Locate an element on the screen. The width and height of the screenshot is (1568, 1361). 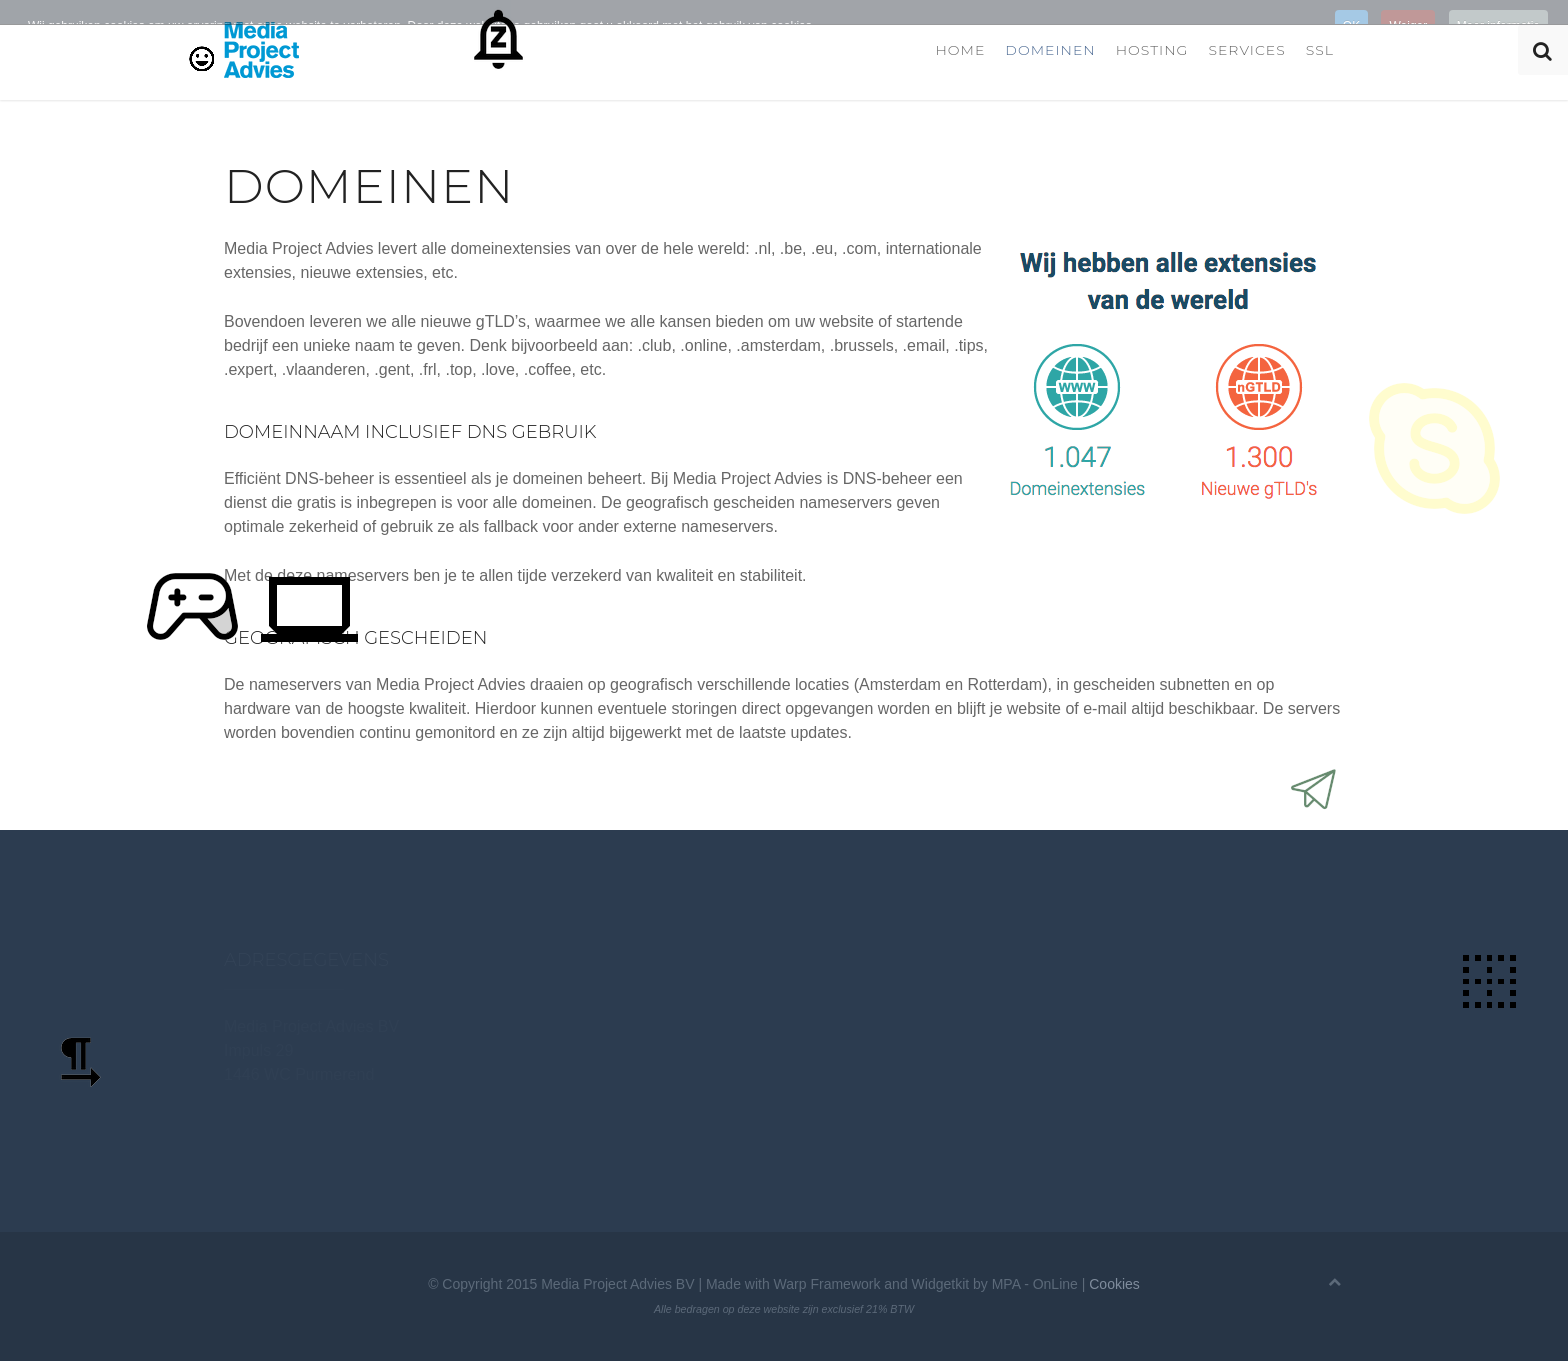
notifications are currently snoozed is located at coordinates (498, 38).